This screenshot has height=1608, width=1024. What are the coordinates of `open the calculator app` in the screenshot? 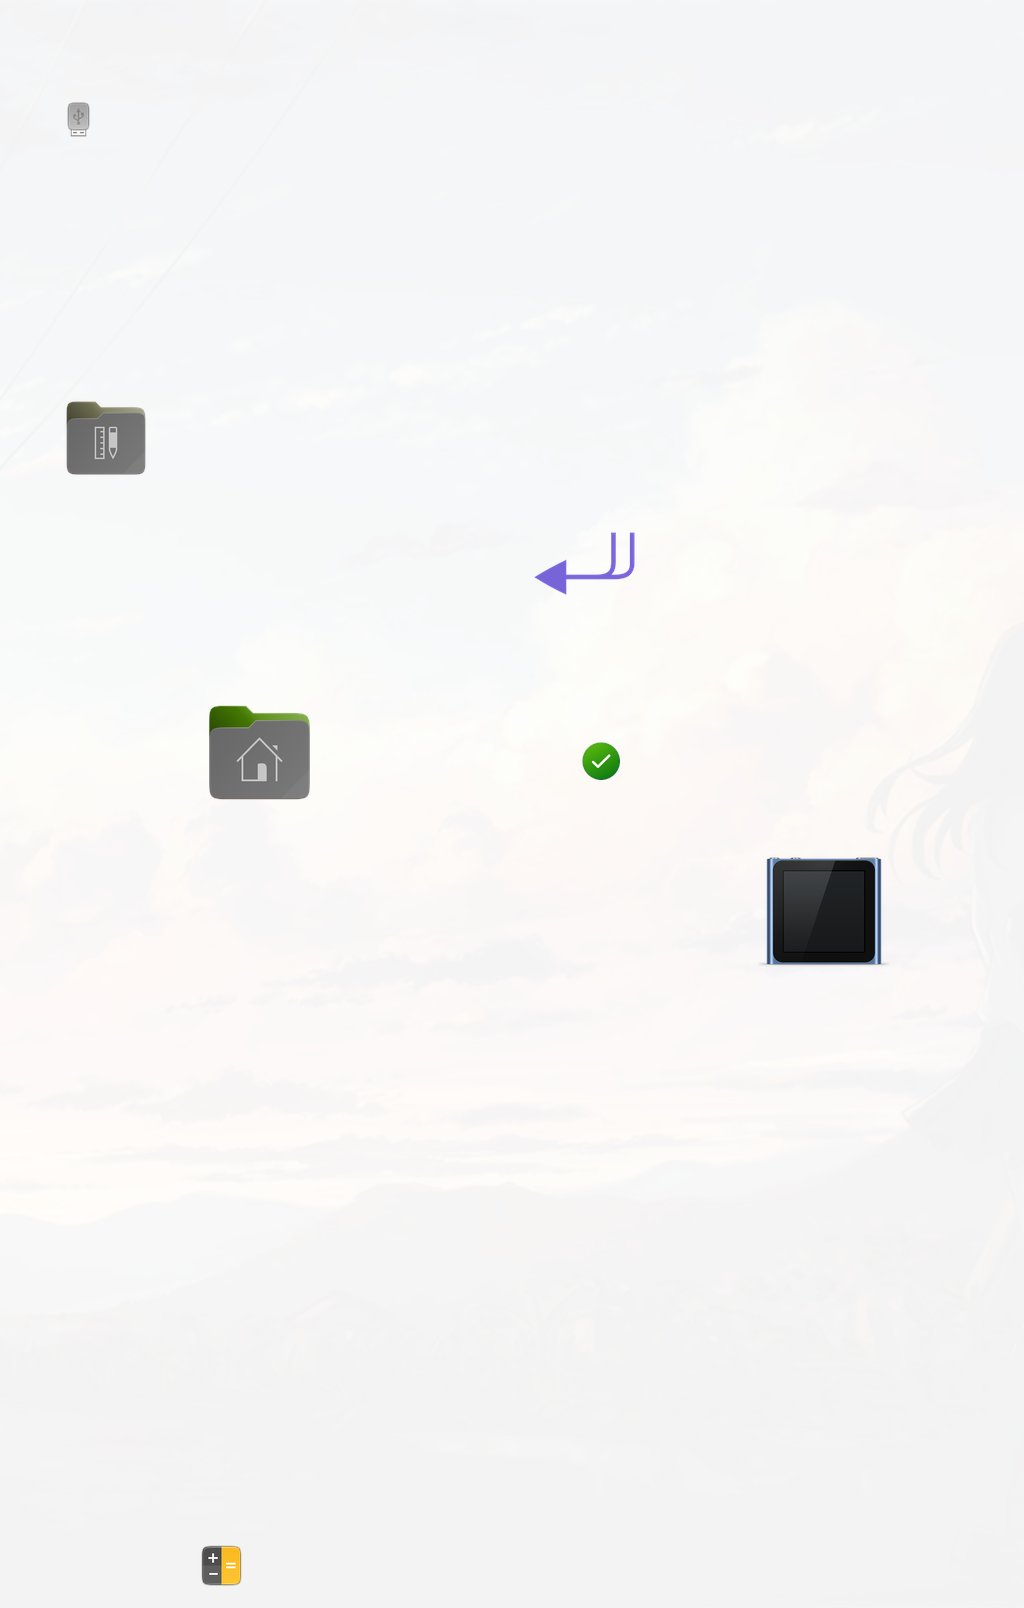 It's located at (221, 1565).